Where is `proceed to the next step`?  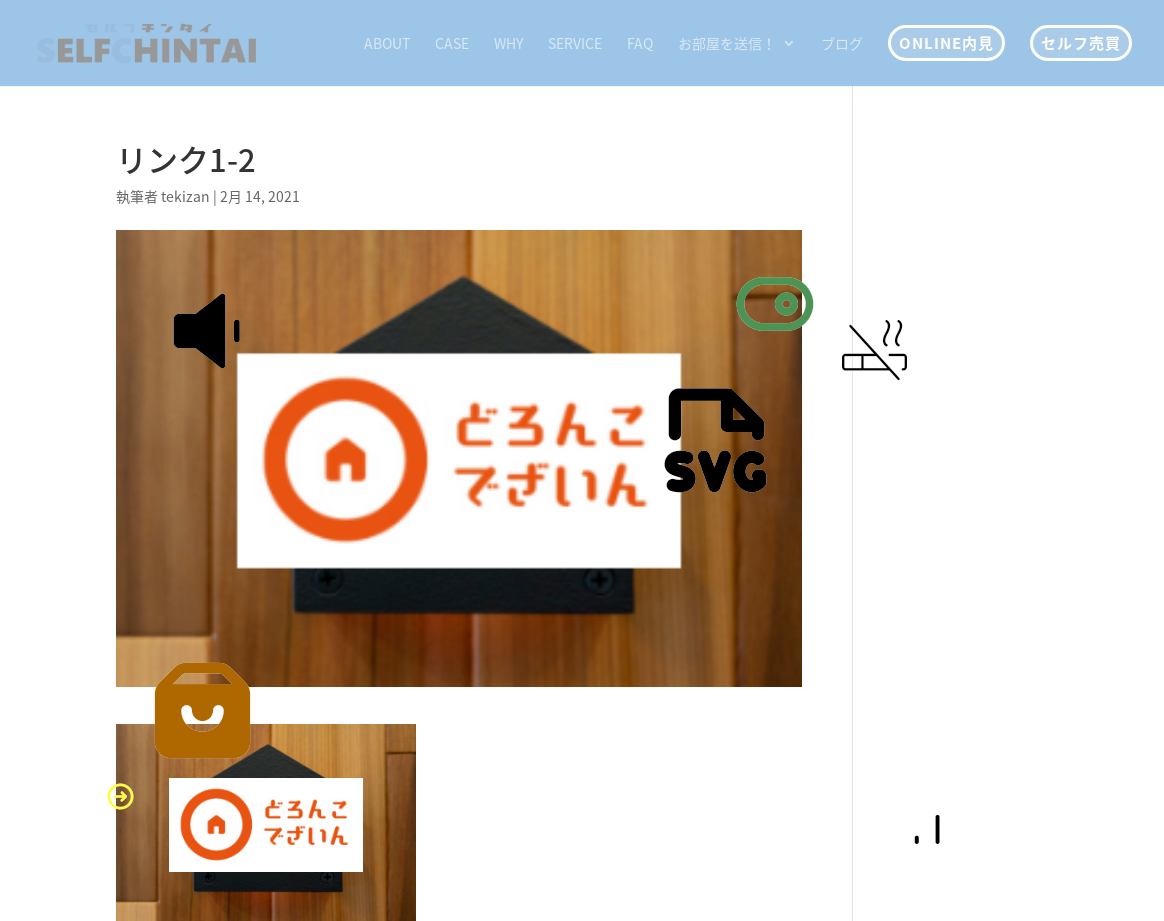 proceed to the next step is located at coordinates (120, 796).